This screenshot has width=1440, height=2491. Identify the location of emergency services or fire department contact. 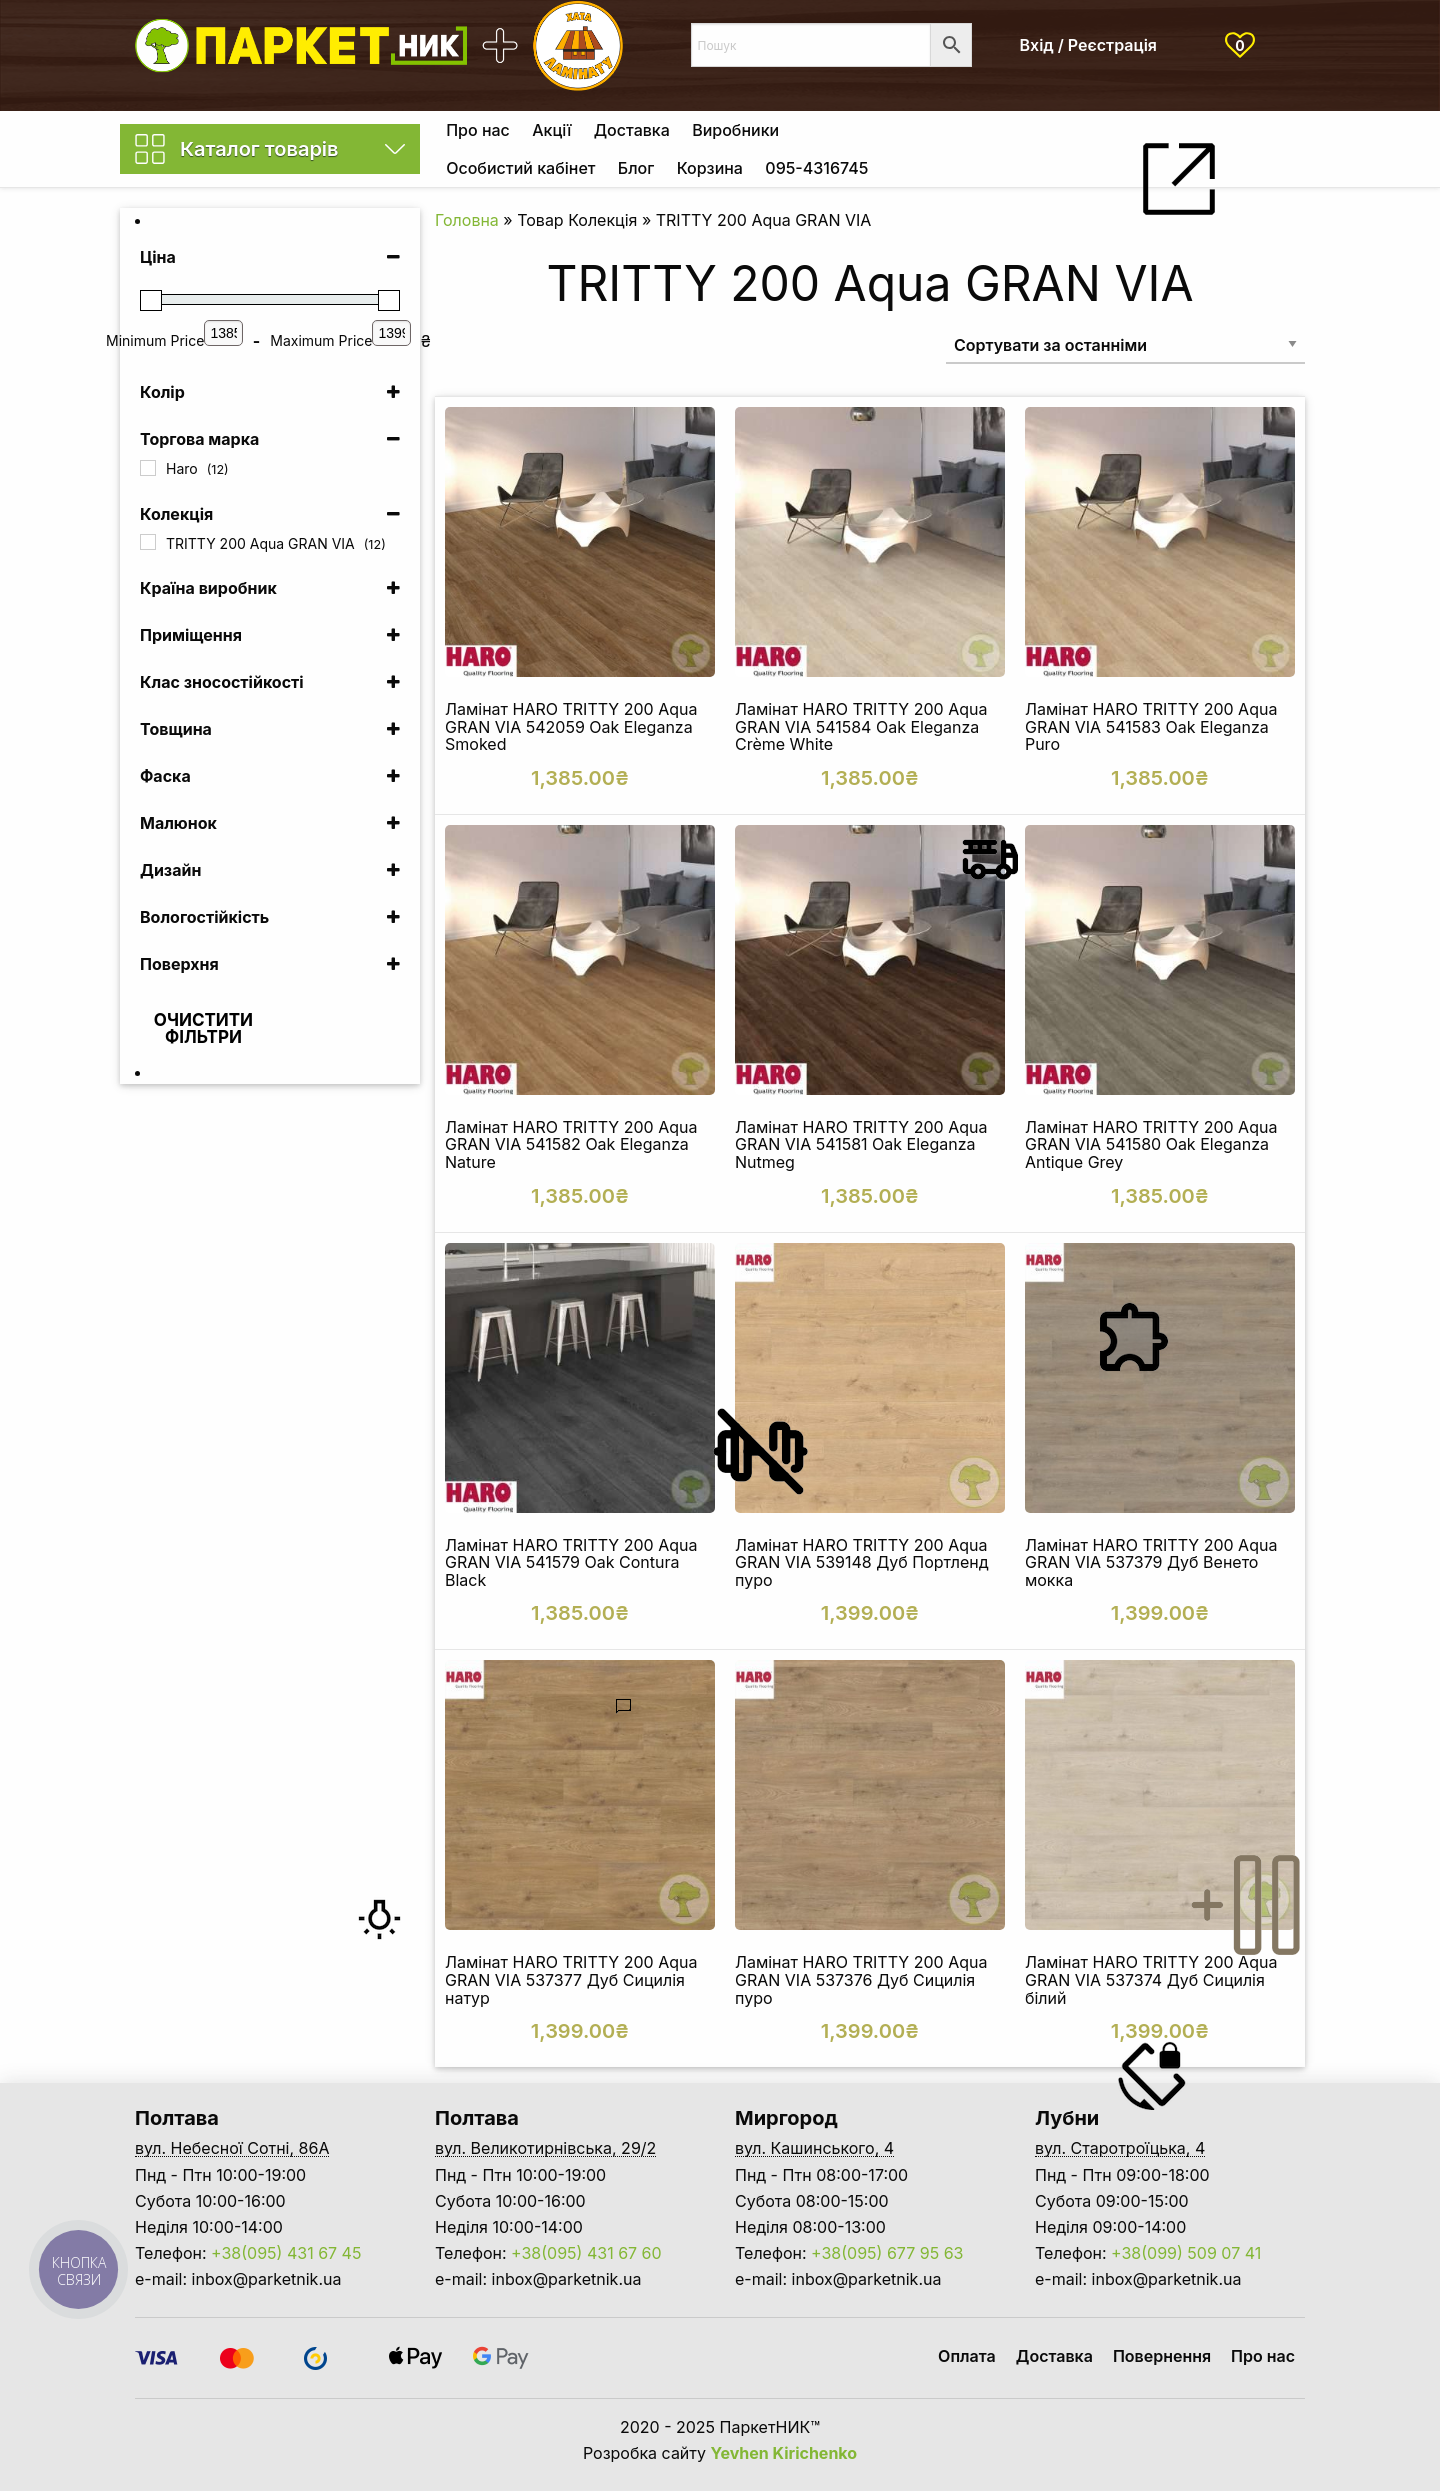
(989, 857).